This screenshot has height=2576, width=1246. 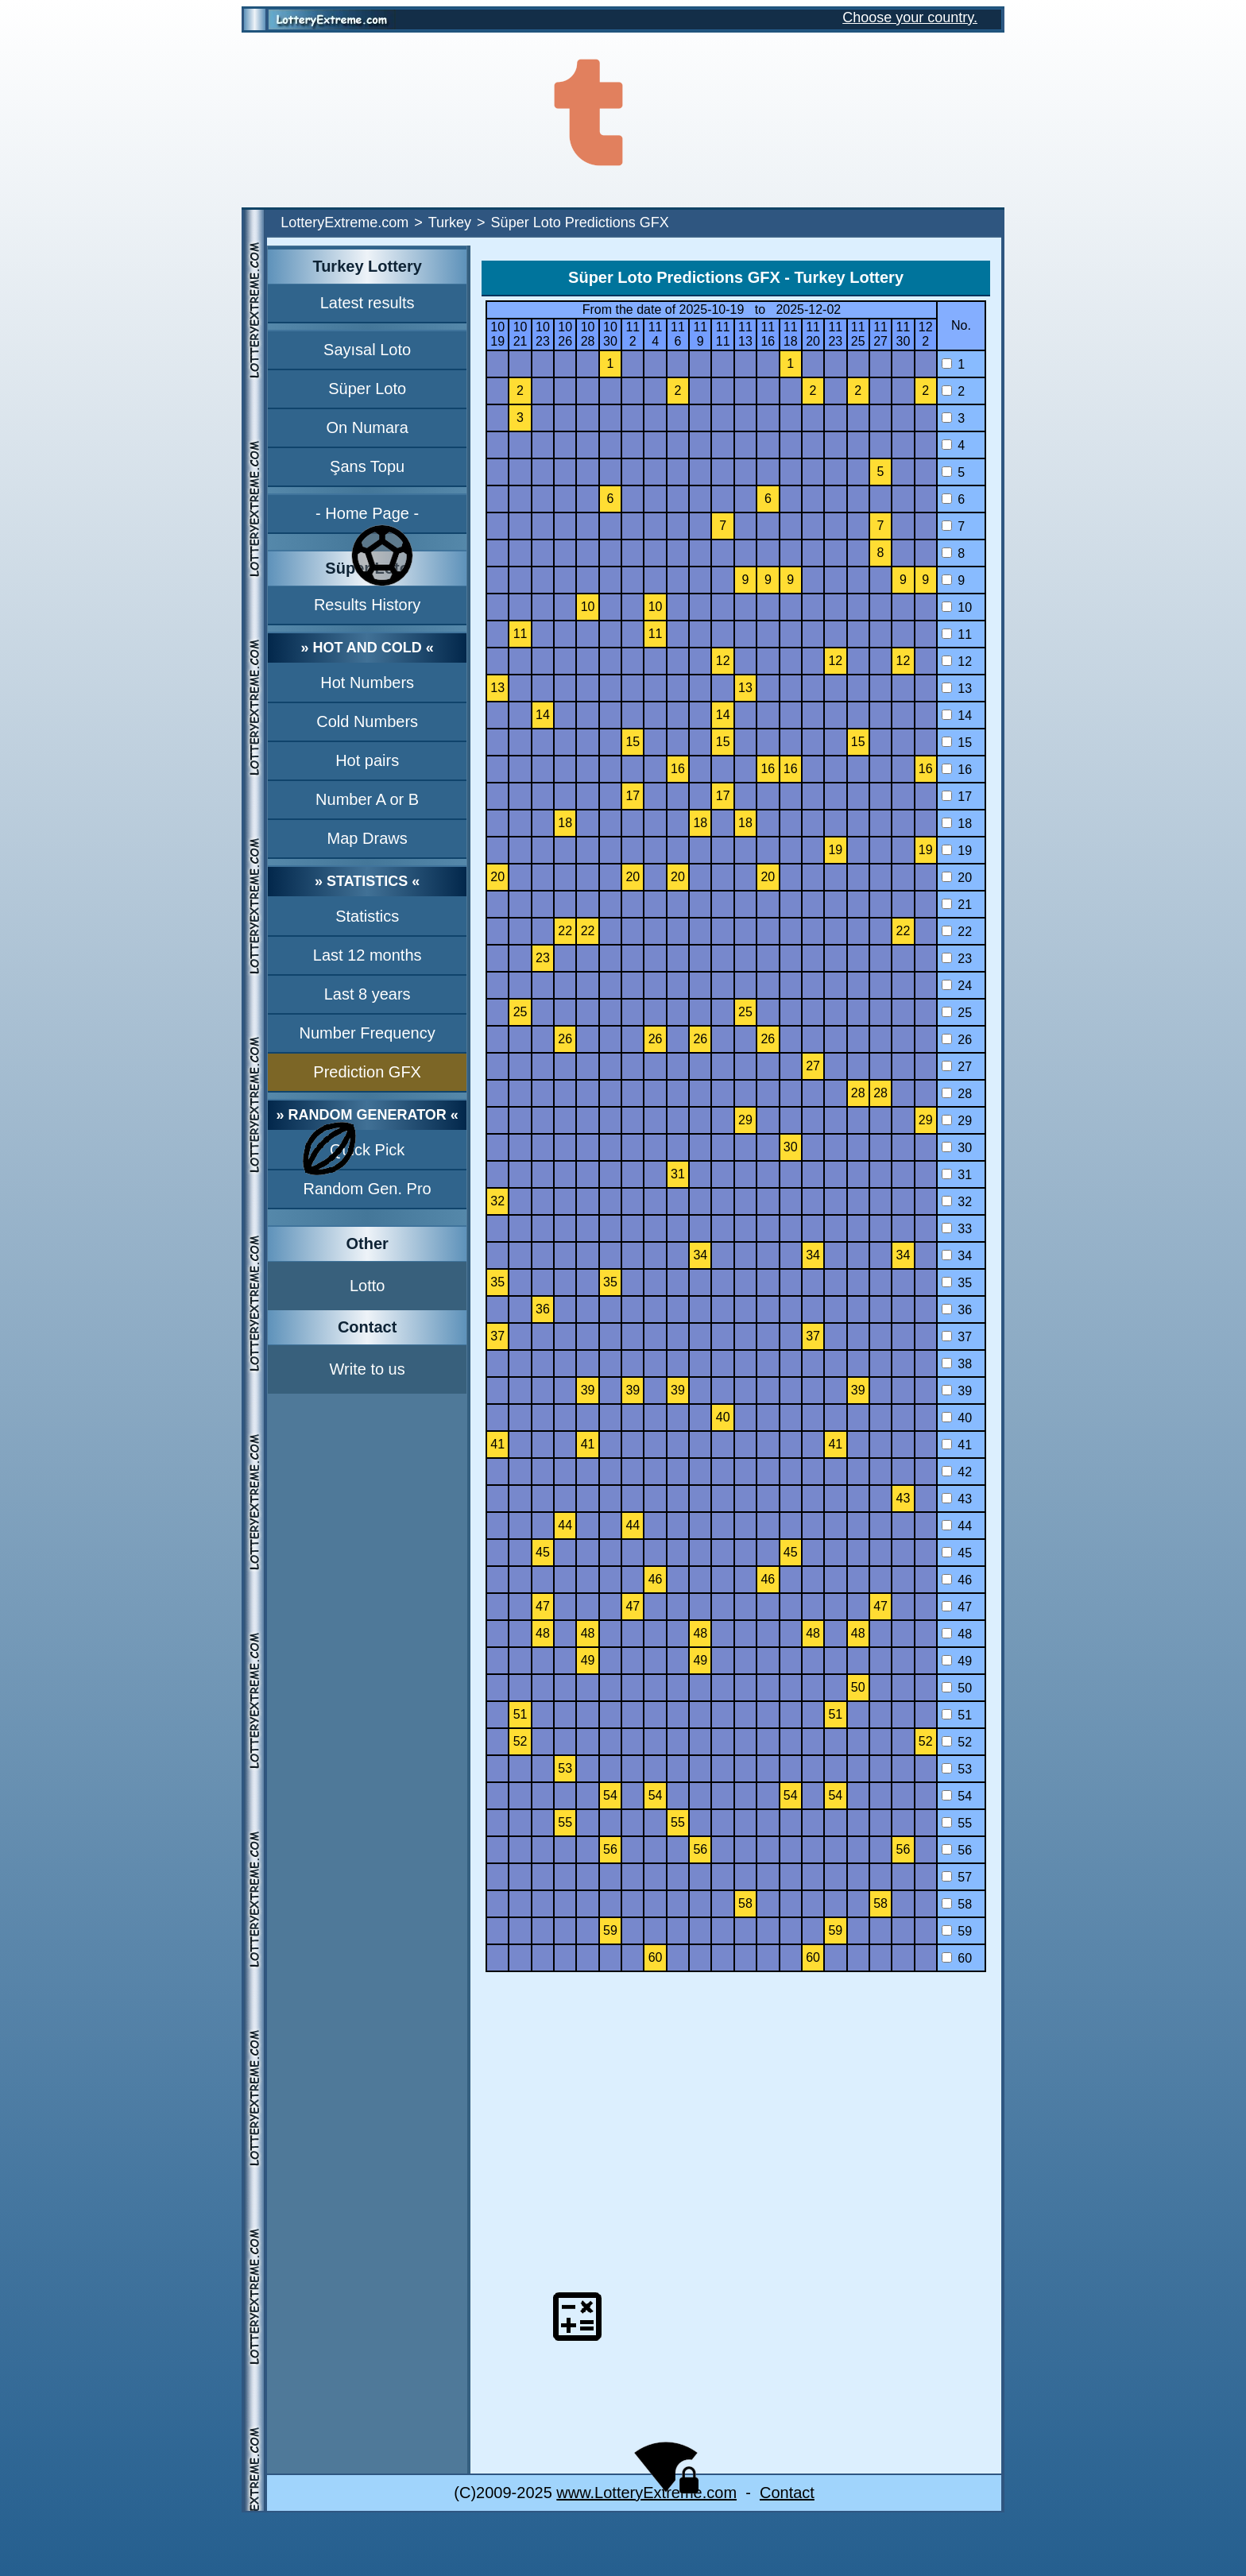 I want to click on open the Tumblr app, so click(x=588, y=112).